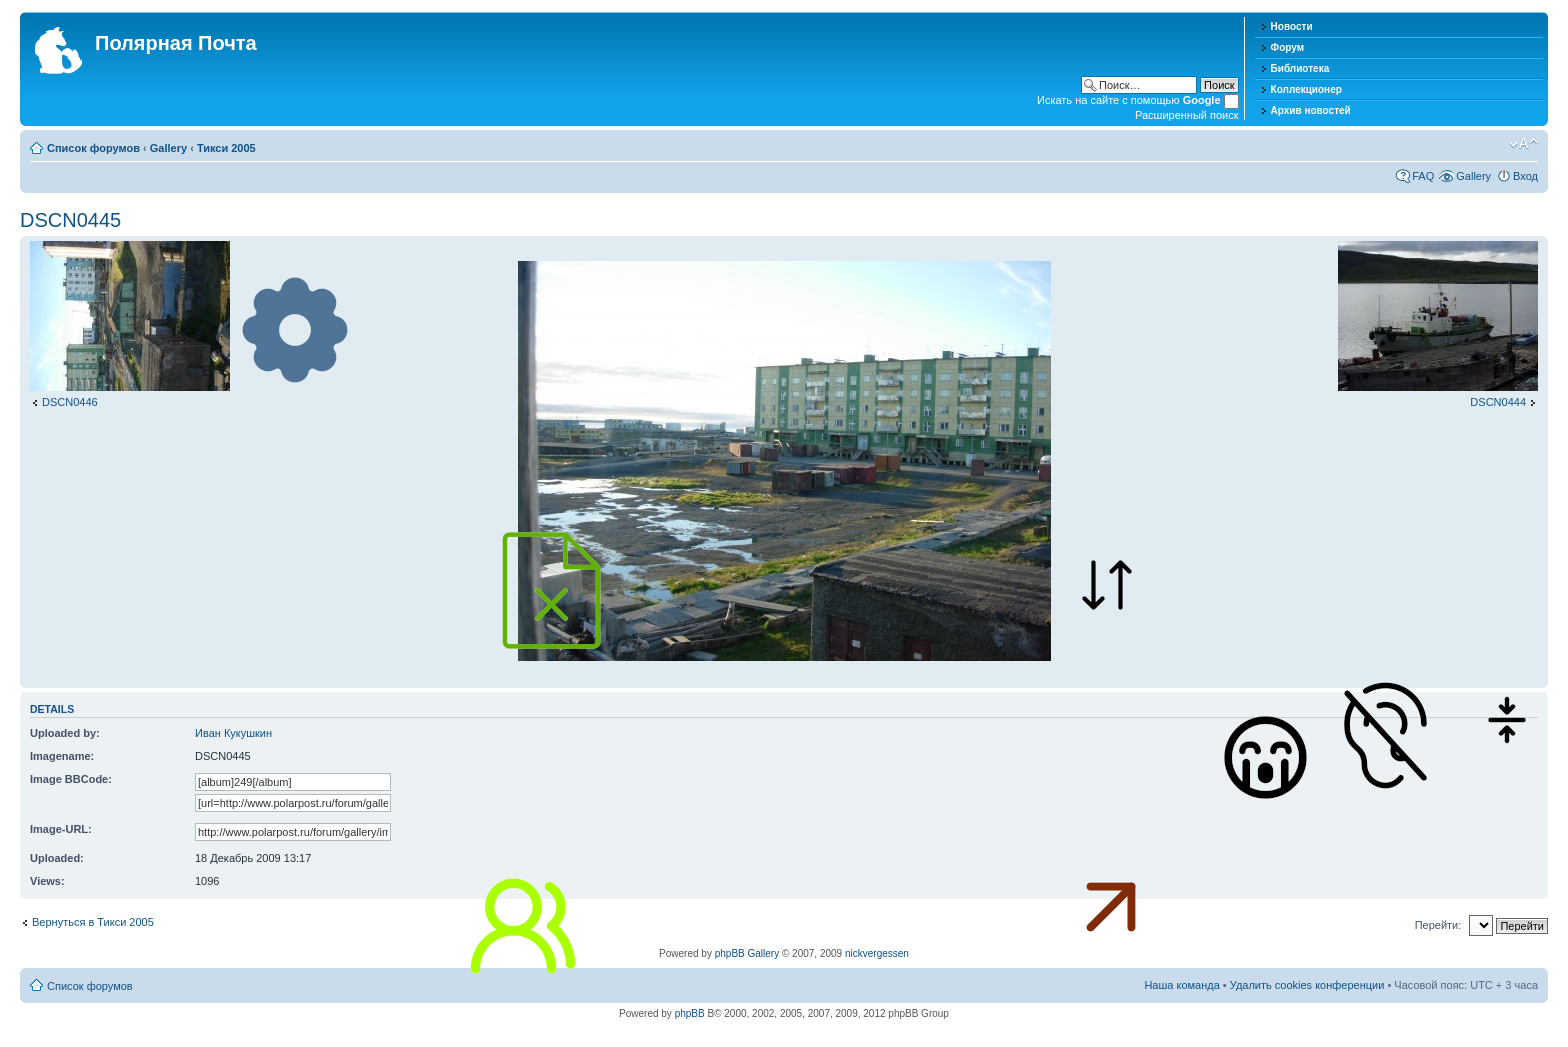  I want to click on view group members or team, so click(523, 926).